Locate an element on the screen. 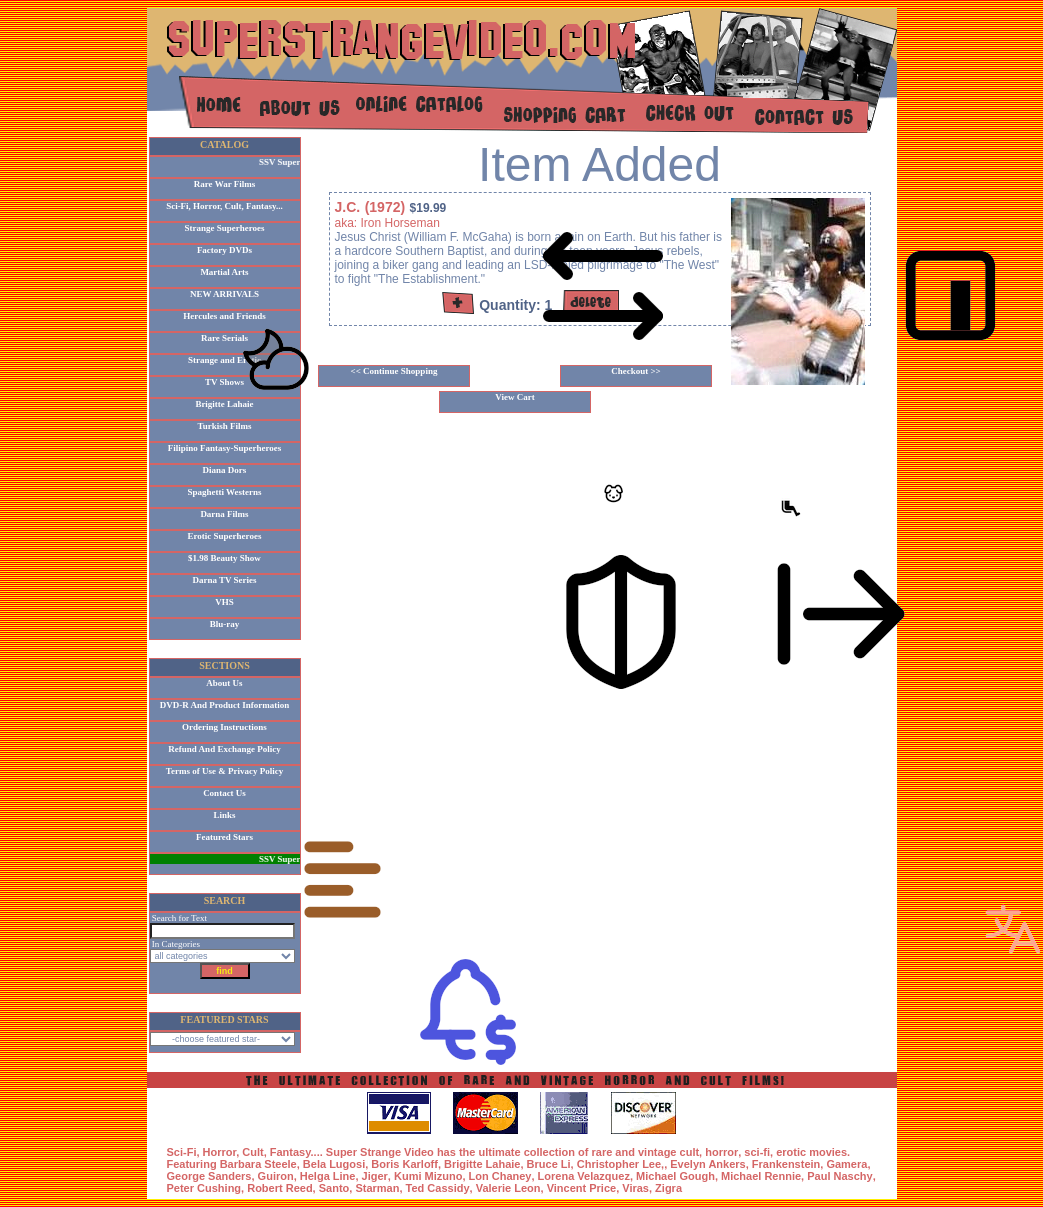  select extra legroom seating option is located at coordinates (790, 508).